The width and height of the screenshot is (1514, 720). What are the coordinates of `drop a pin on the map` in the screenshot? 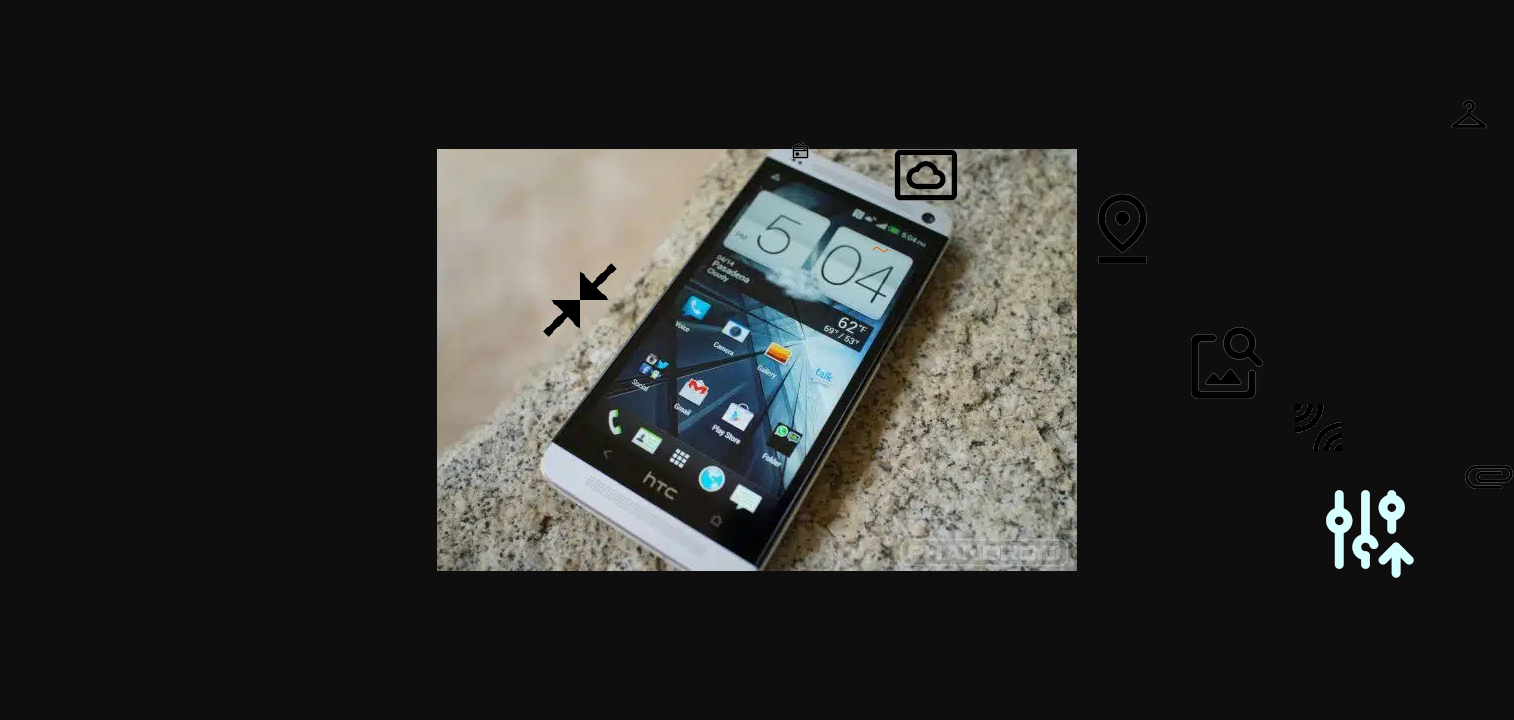 It's located at (1122, 228).